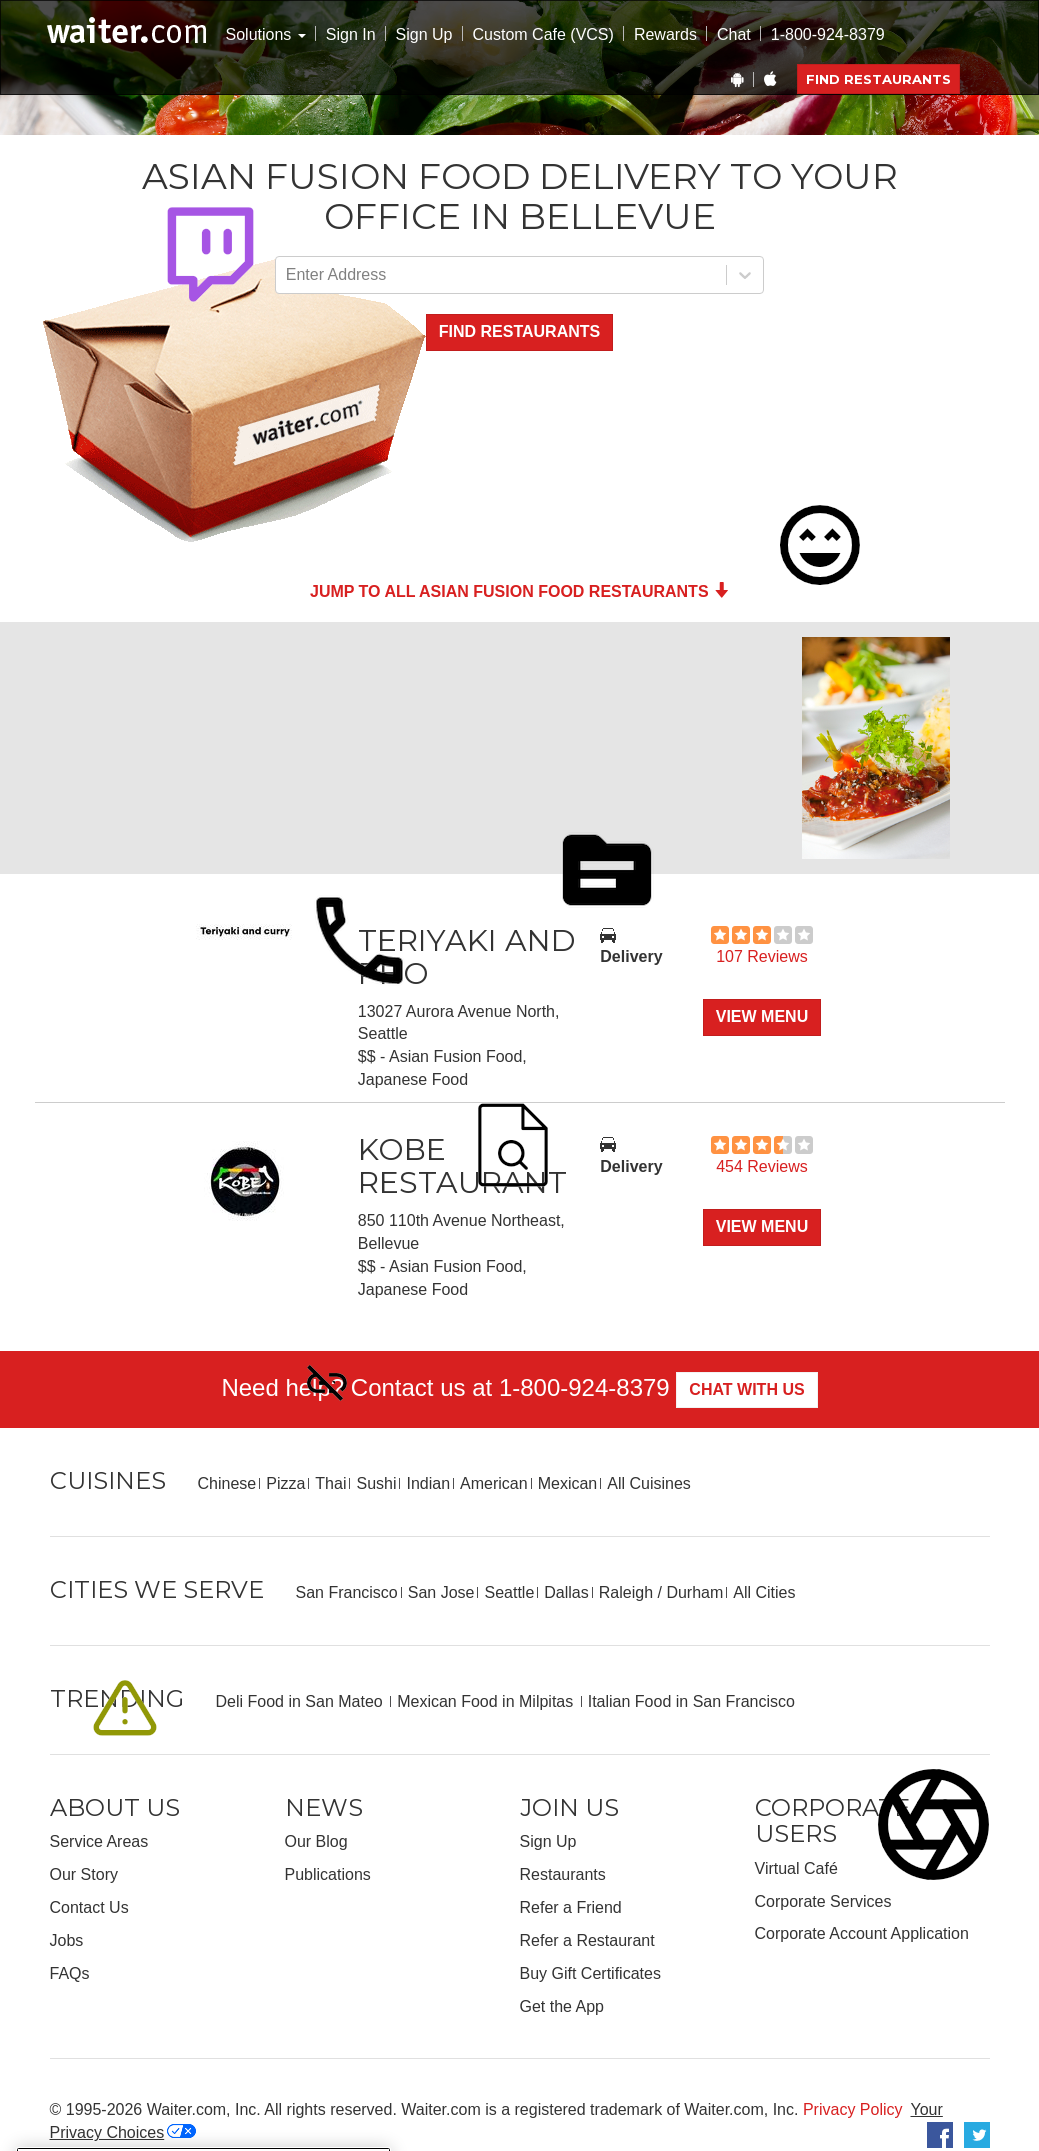 The image size is (1039, 2151). I want to click on open twitch app, so click(210, 254).